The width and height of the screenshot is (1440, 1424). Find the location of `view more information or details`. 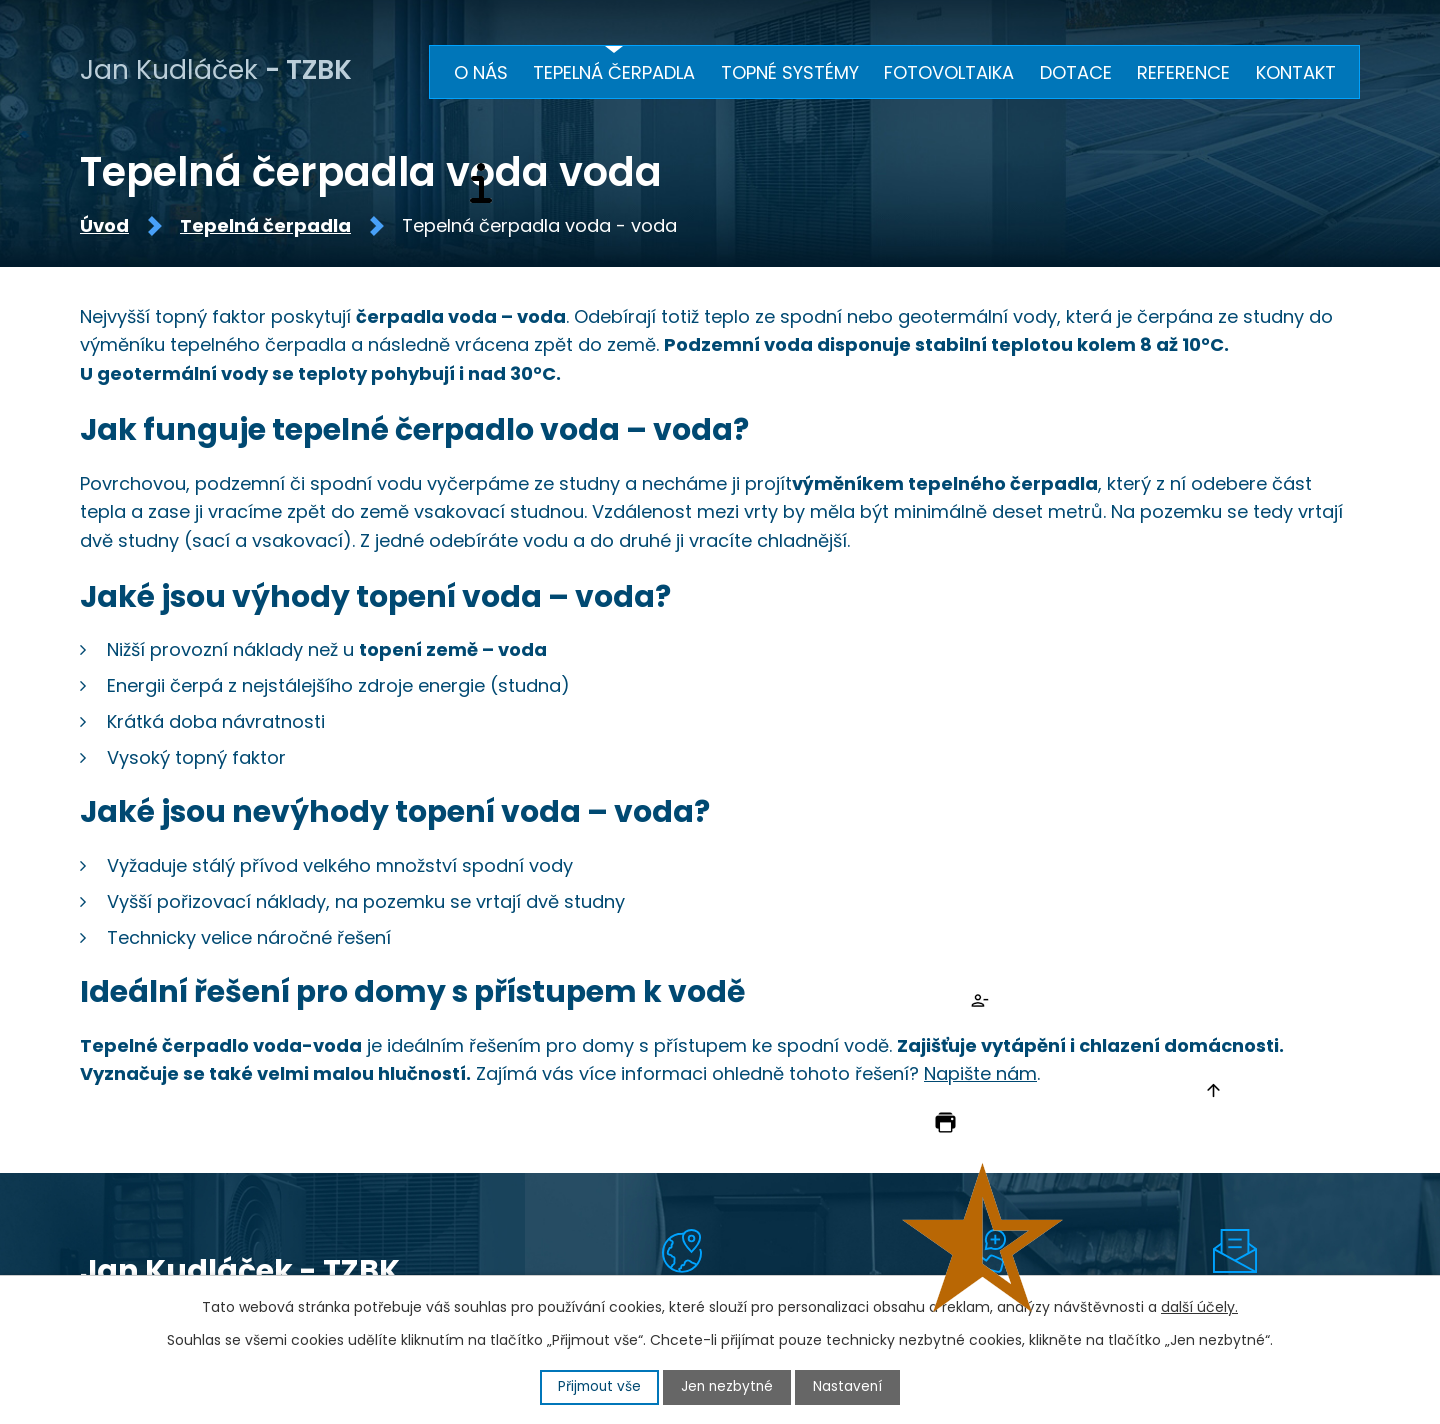

view more information or details is located at coordinates (481, 183).